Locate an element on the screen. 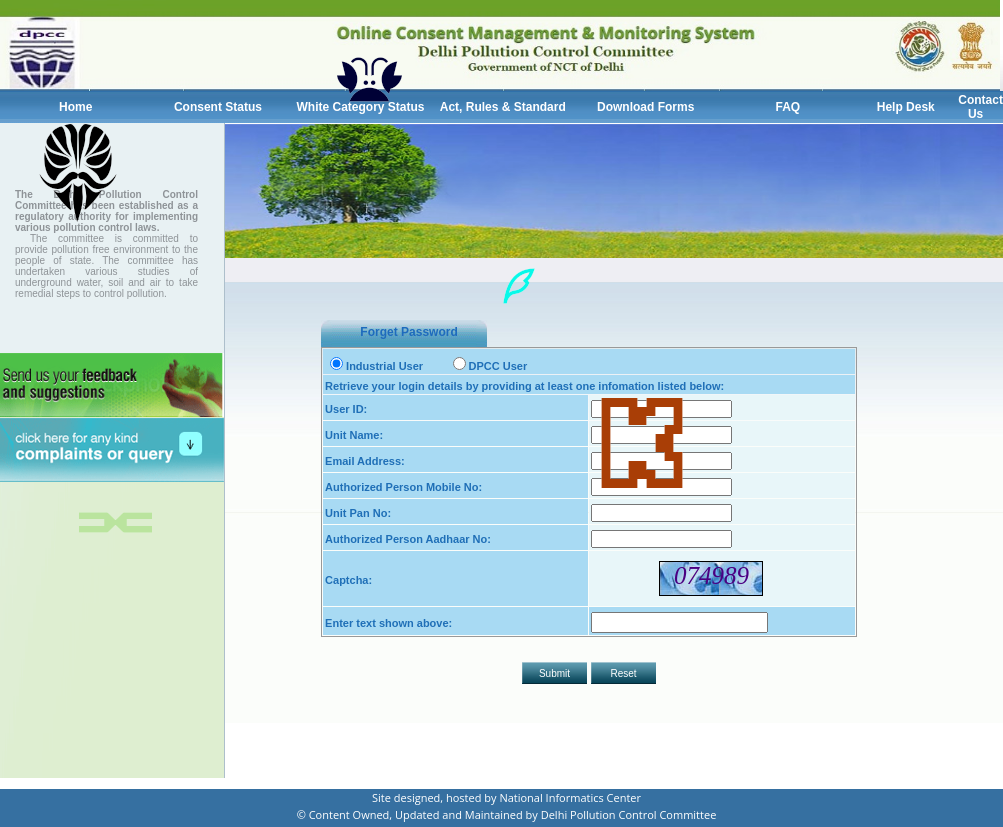 Image resolution: width=1003 pixels, height=827 pixels. open magisk root management app is located at coordinates (78, 173).